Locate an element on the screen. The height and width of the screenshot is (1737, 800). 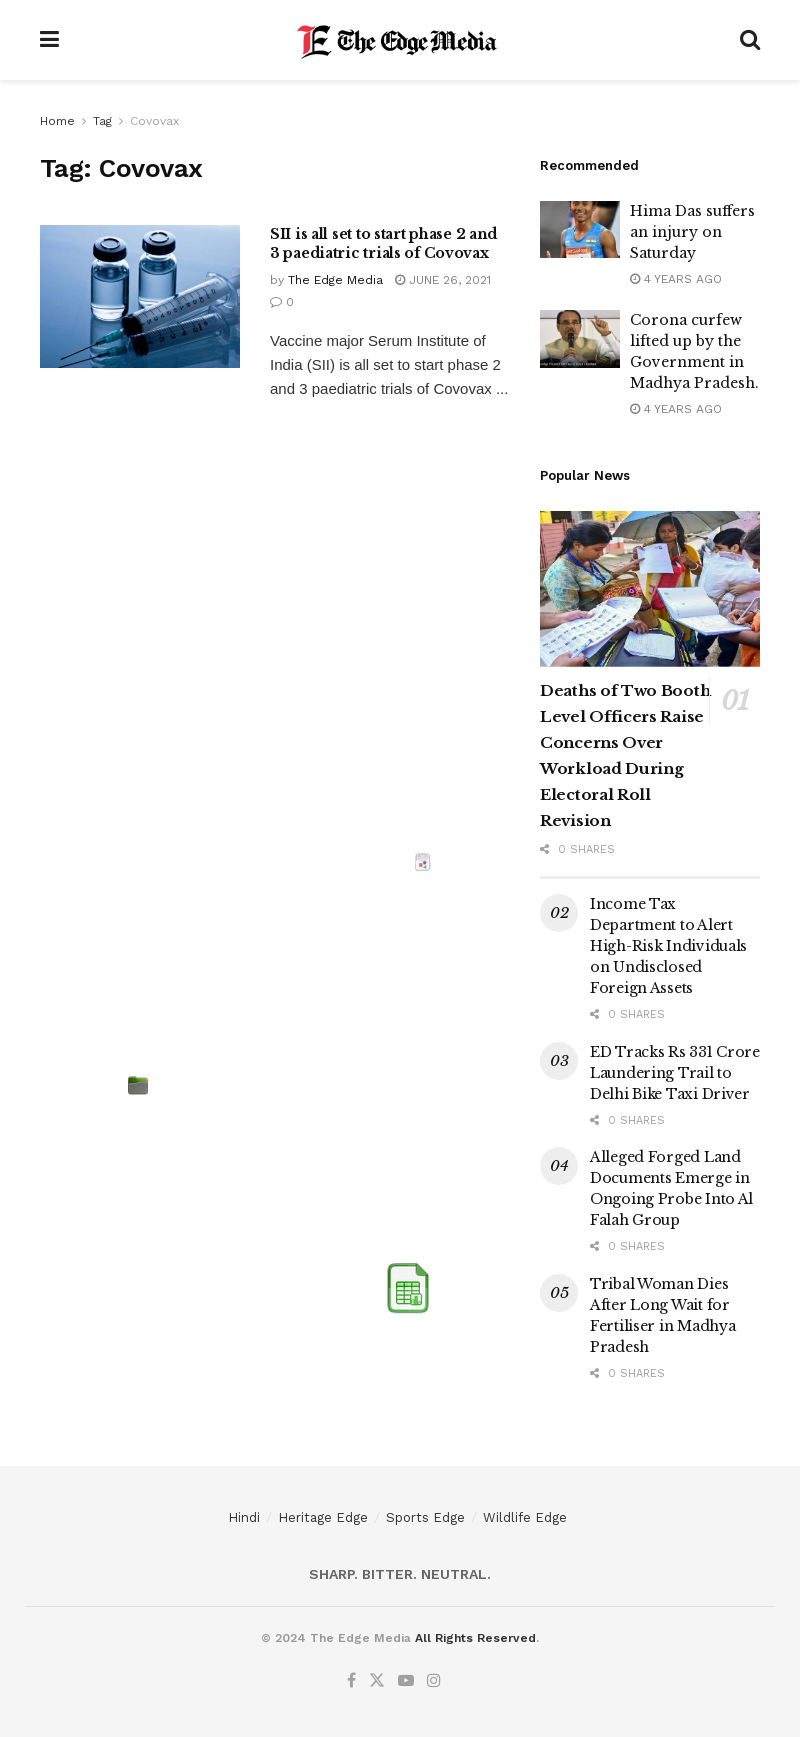
open an opendocument spreadsheet file is located at coordinates (408, 1288).